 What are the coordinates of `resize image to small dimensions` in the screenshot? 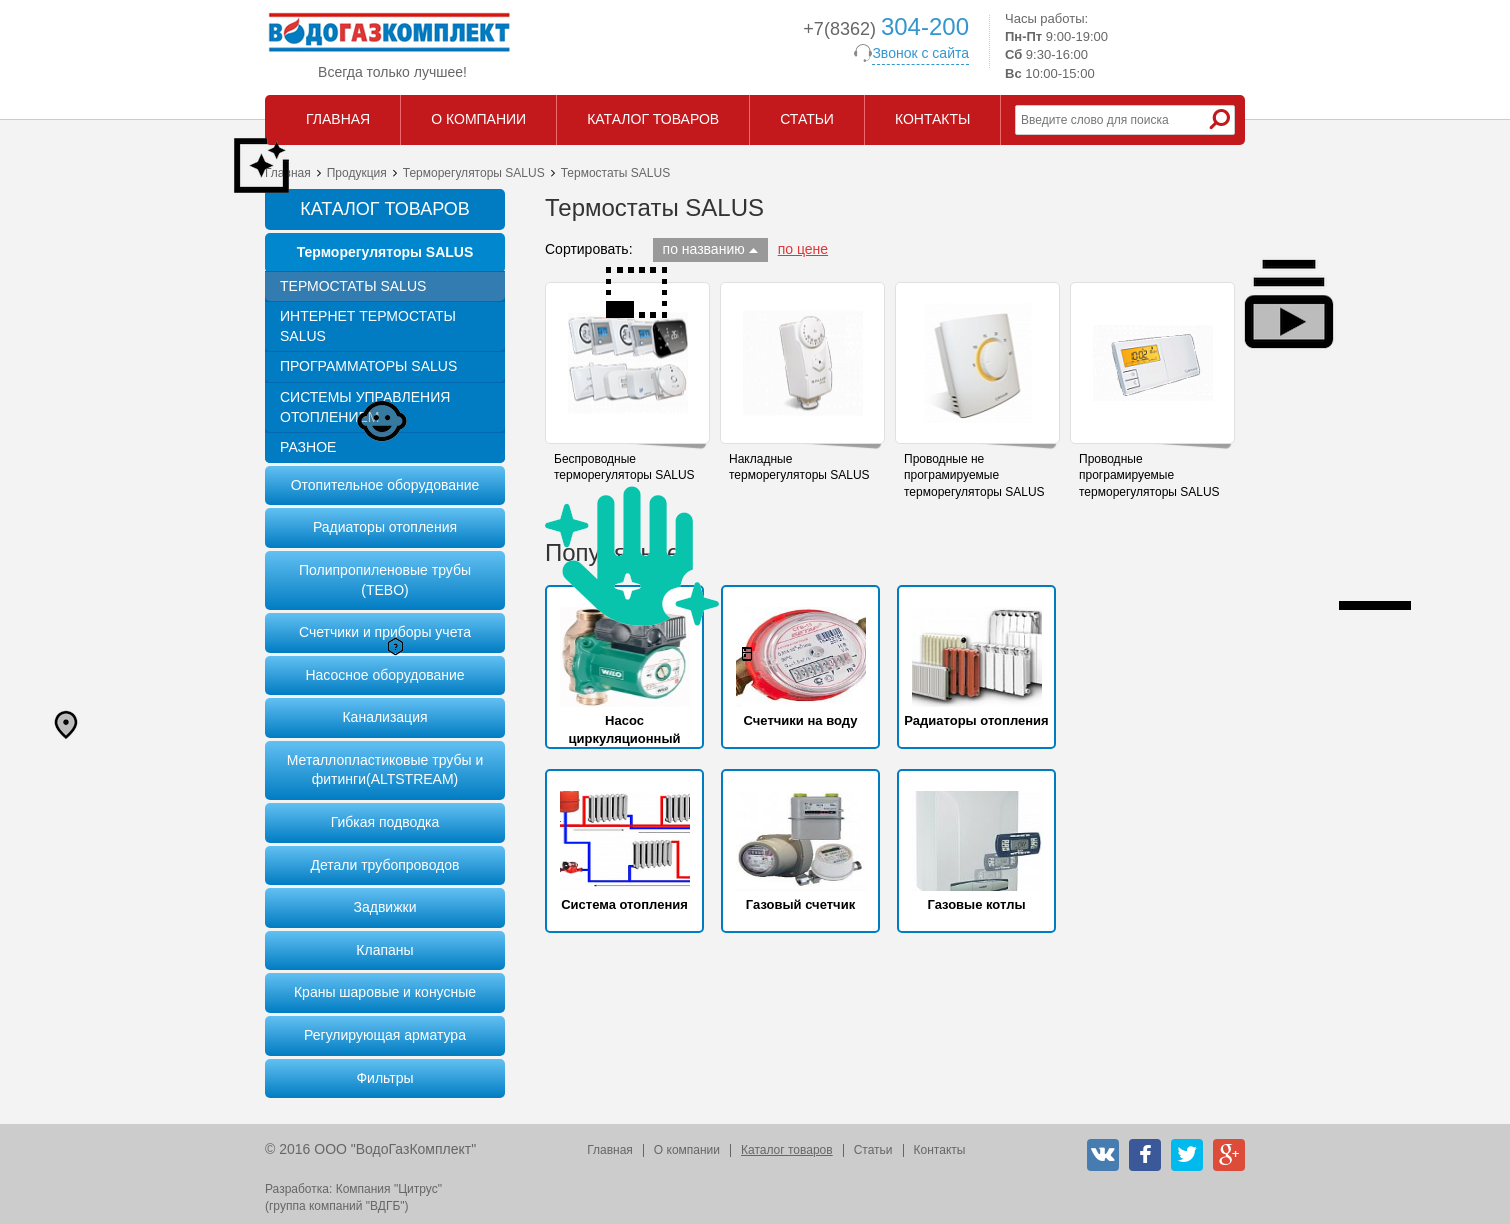 It's located at (636, 292).